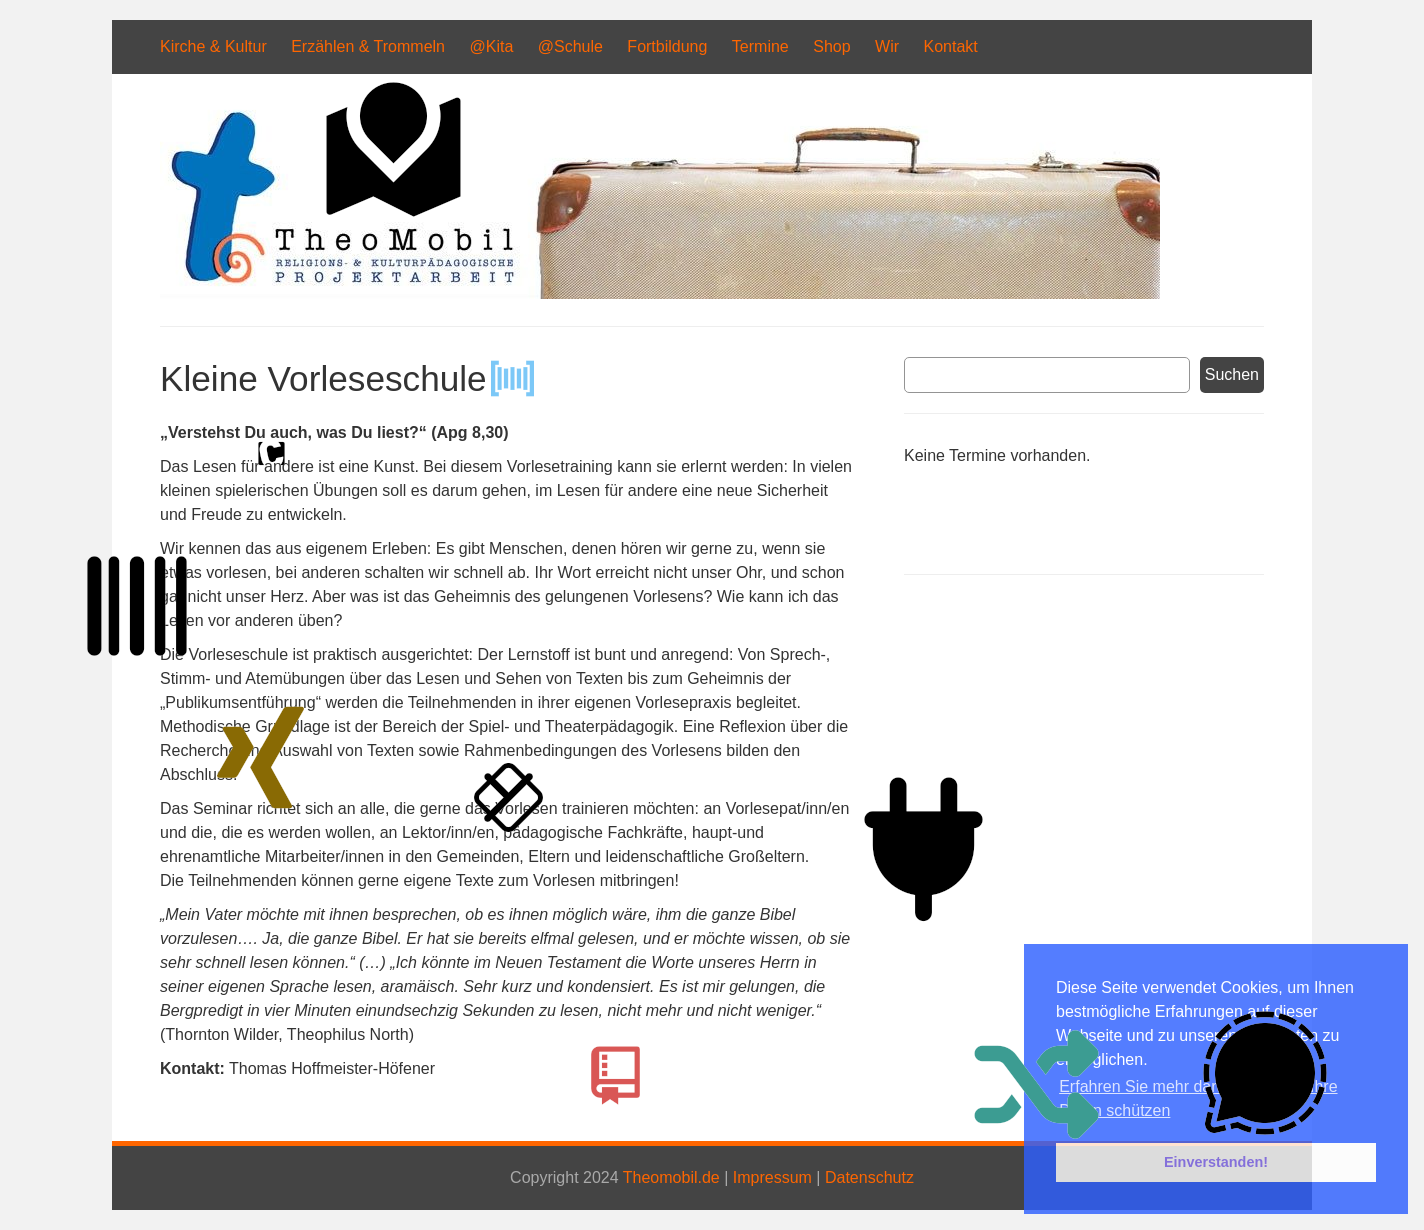  I want to click on connect to power source, so click(923, 853).